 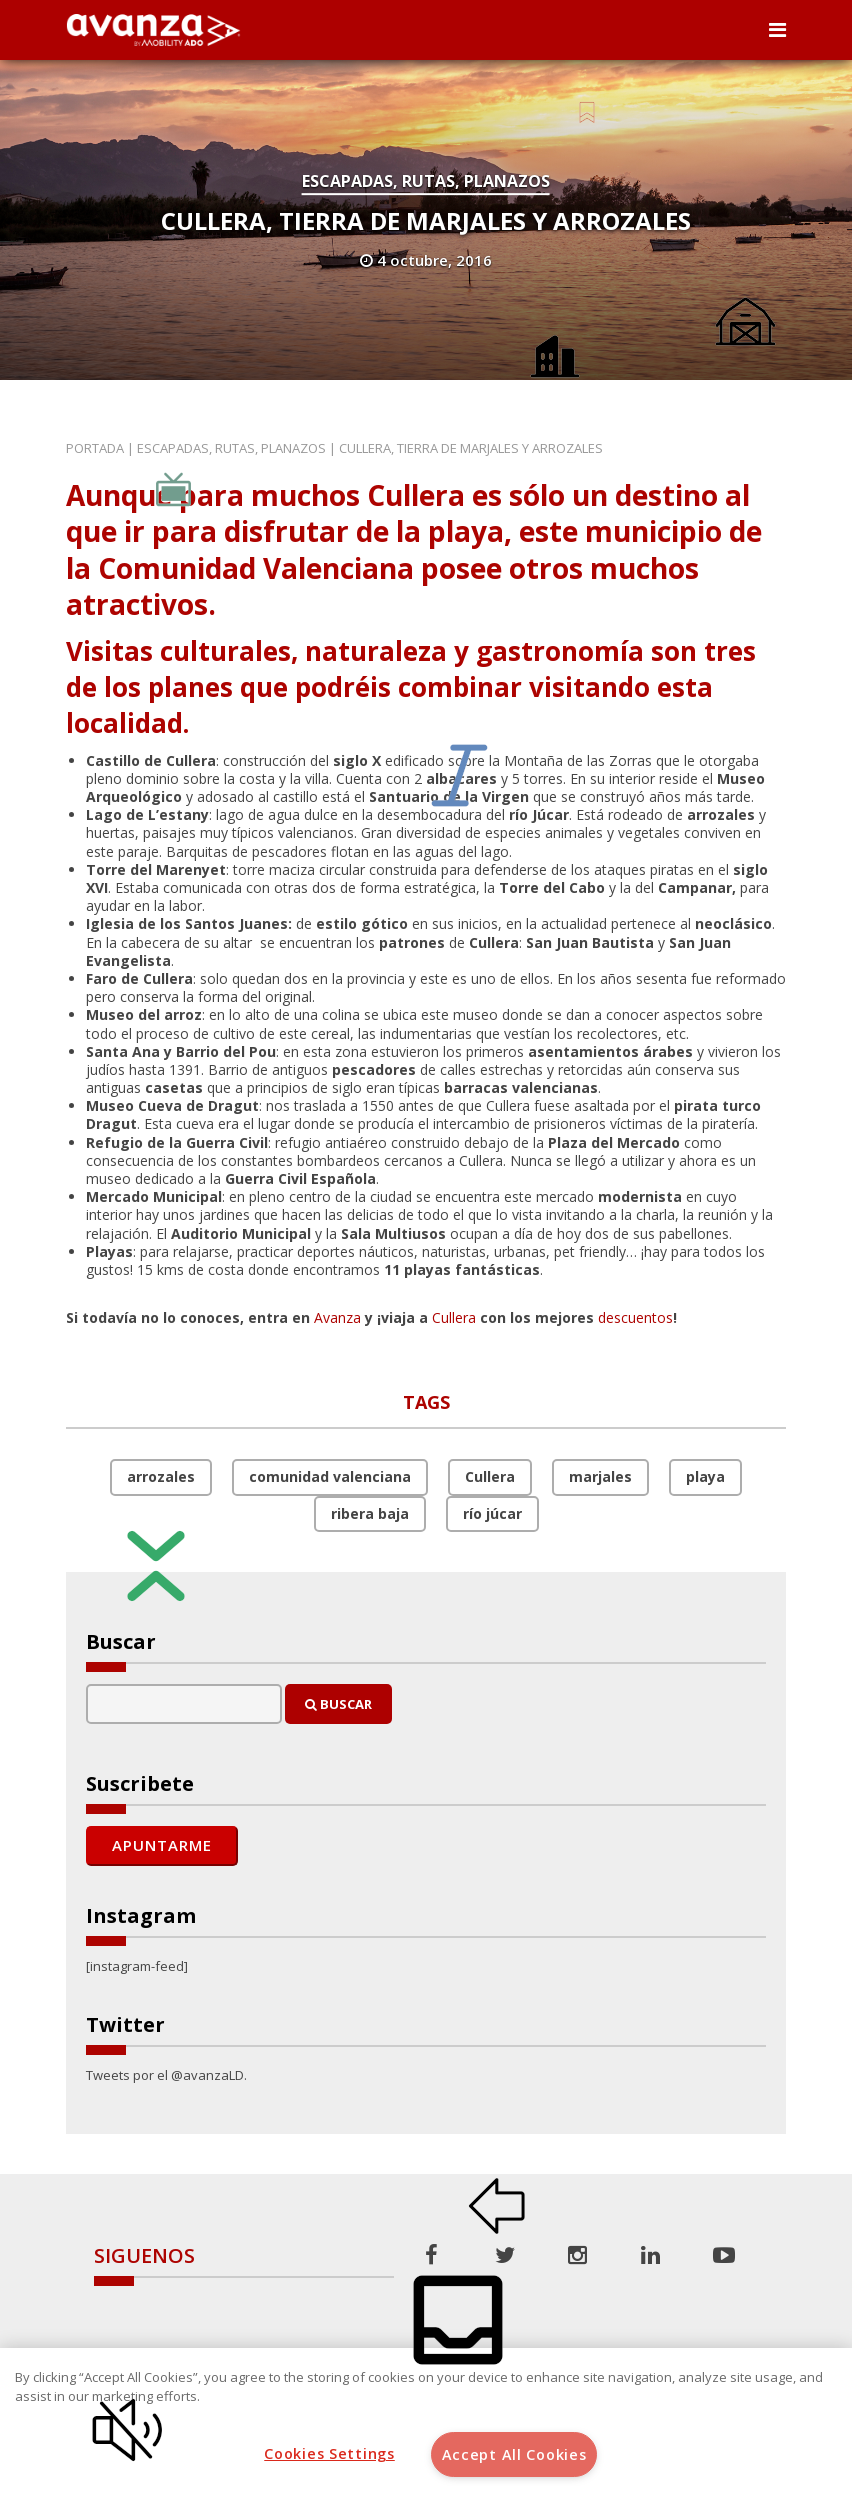 I want to click on view properties or real estate listings, so click(x=555, y=358).